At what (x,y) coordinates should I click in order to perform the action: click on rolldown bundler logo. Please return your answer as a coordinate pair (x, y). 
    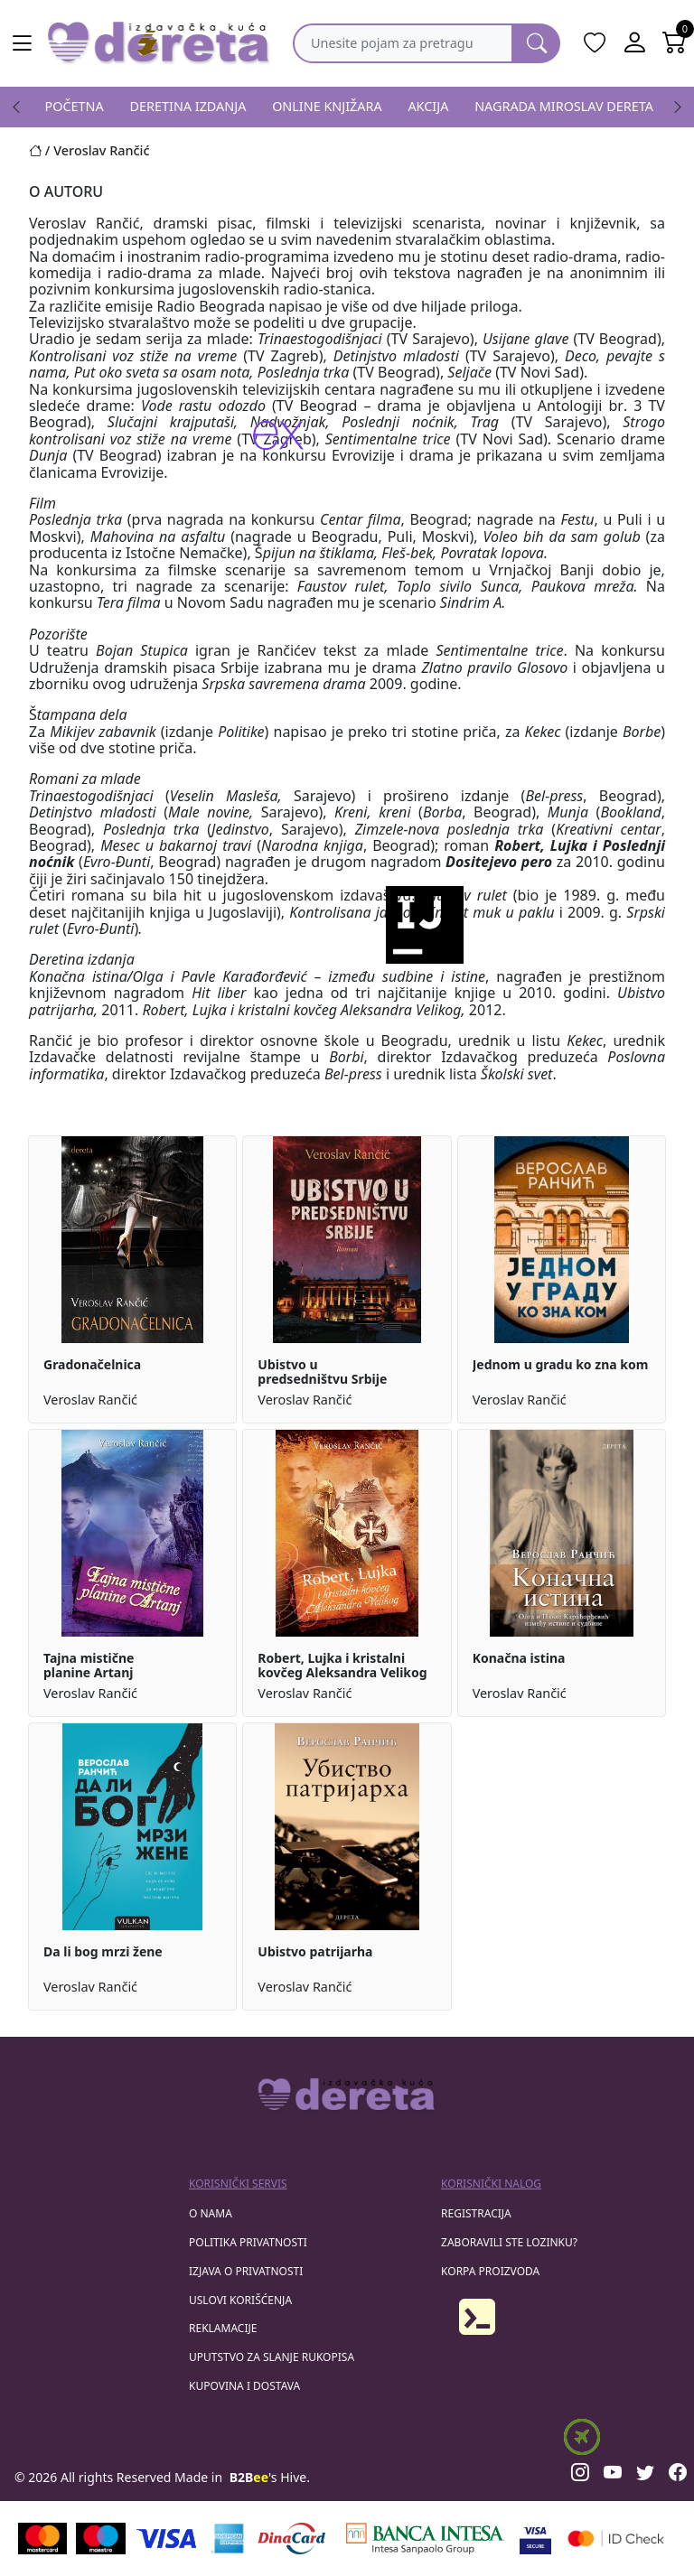
    Looking at the image, I should click on (147, 43).